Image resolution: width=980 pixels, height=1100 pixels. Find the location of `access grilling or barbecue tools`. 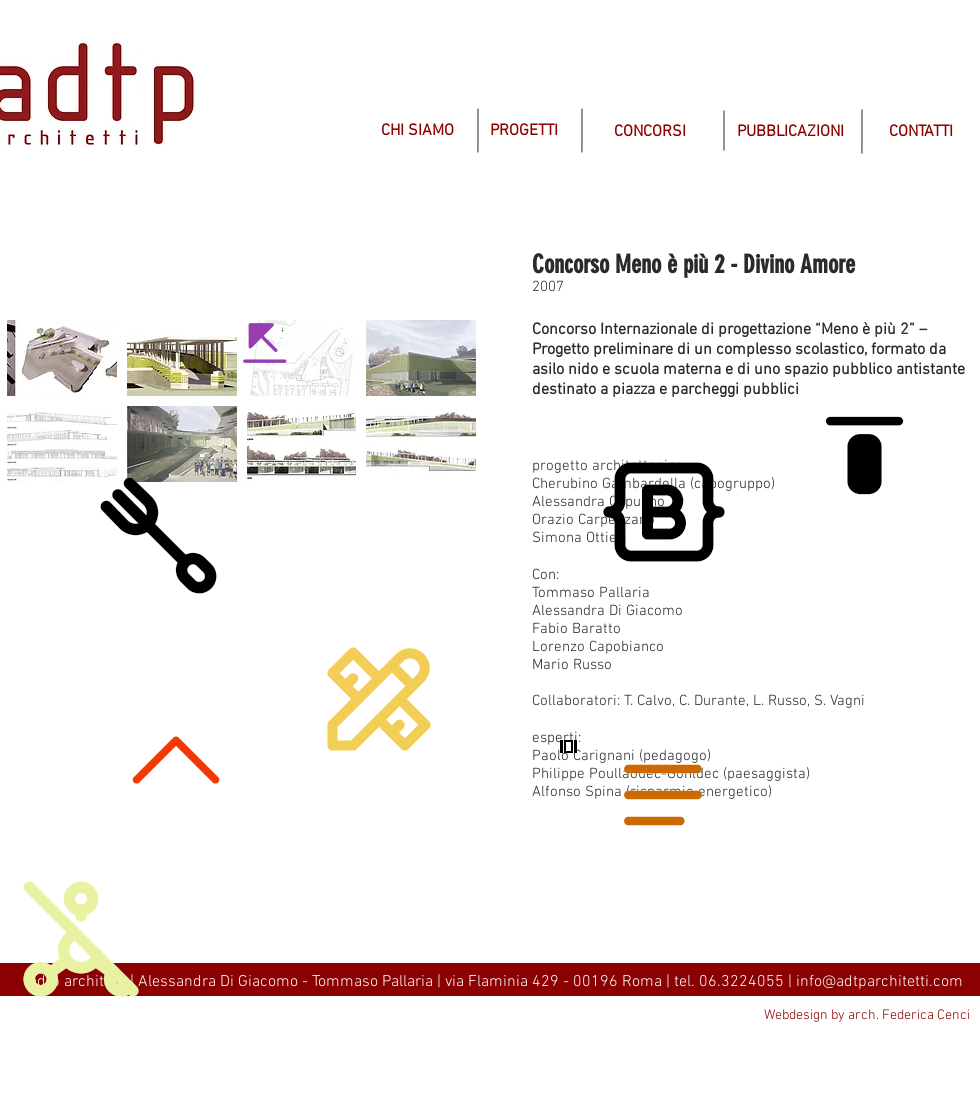

access grilling or barbecue tools is located at coordinates (158, 535).